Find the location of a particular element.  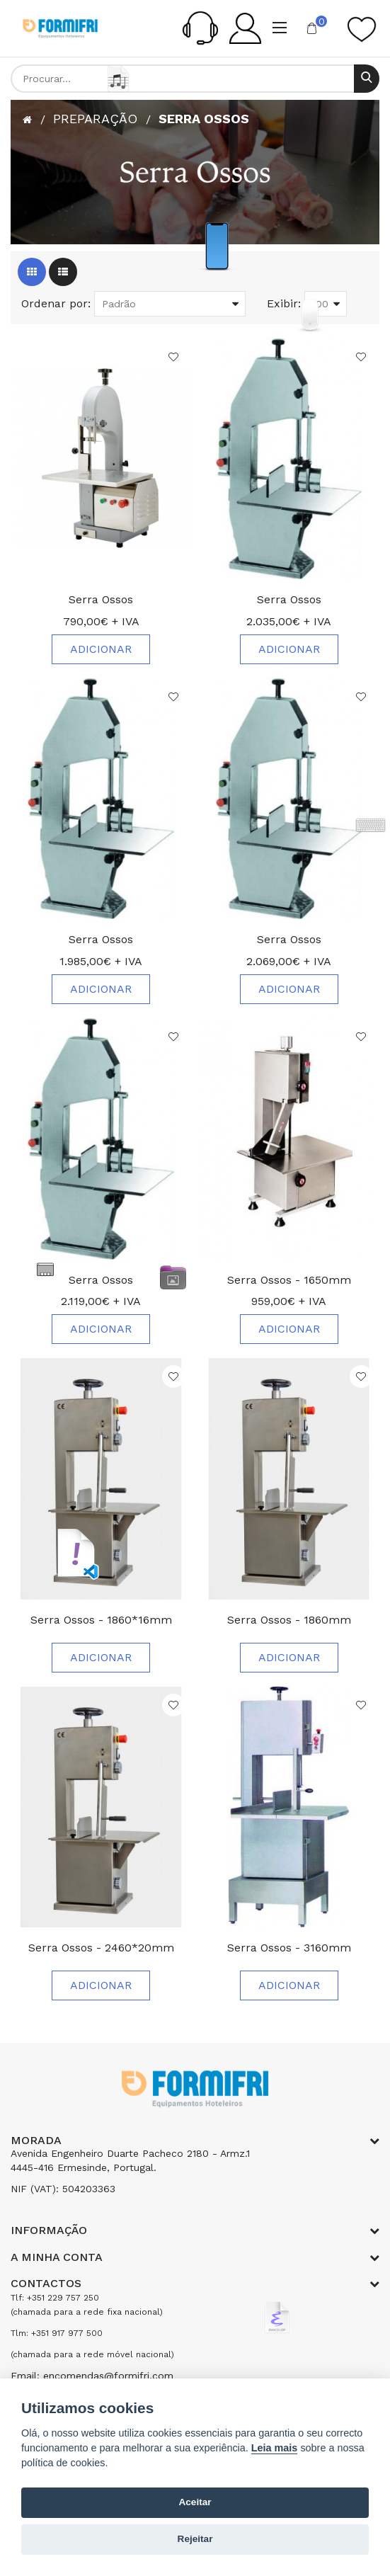

connect or manage apple magic mouse via bluetooth is located at coordinates (310, 316).